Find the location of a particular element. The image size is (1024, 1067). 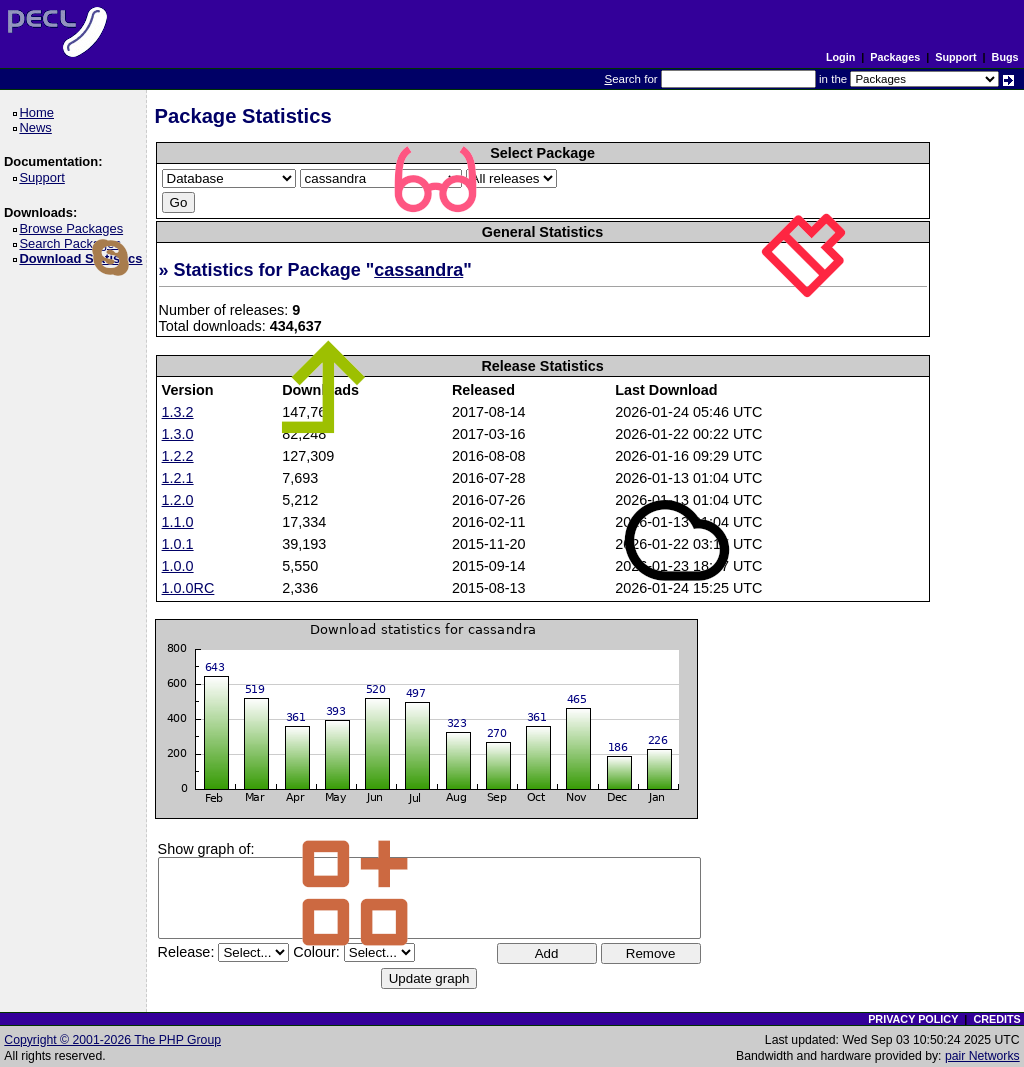

open skype app is located at coordinates (110, 257).